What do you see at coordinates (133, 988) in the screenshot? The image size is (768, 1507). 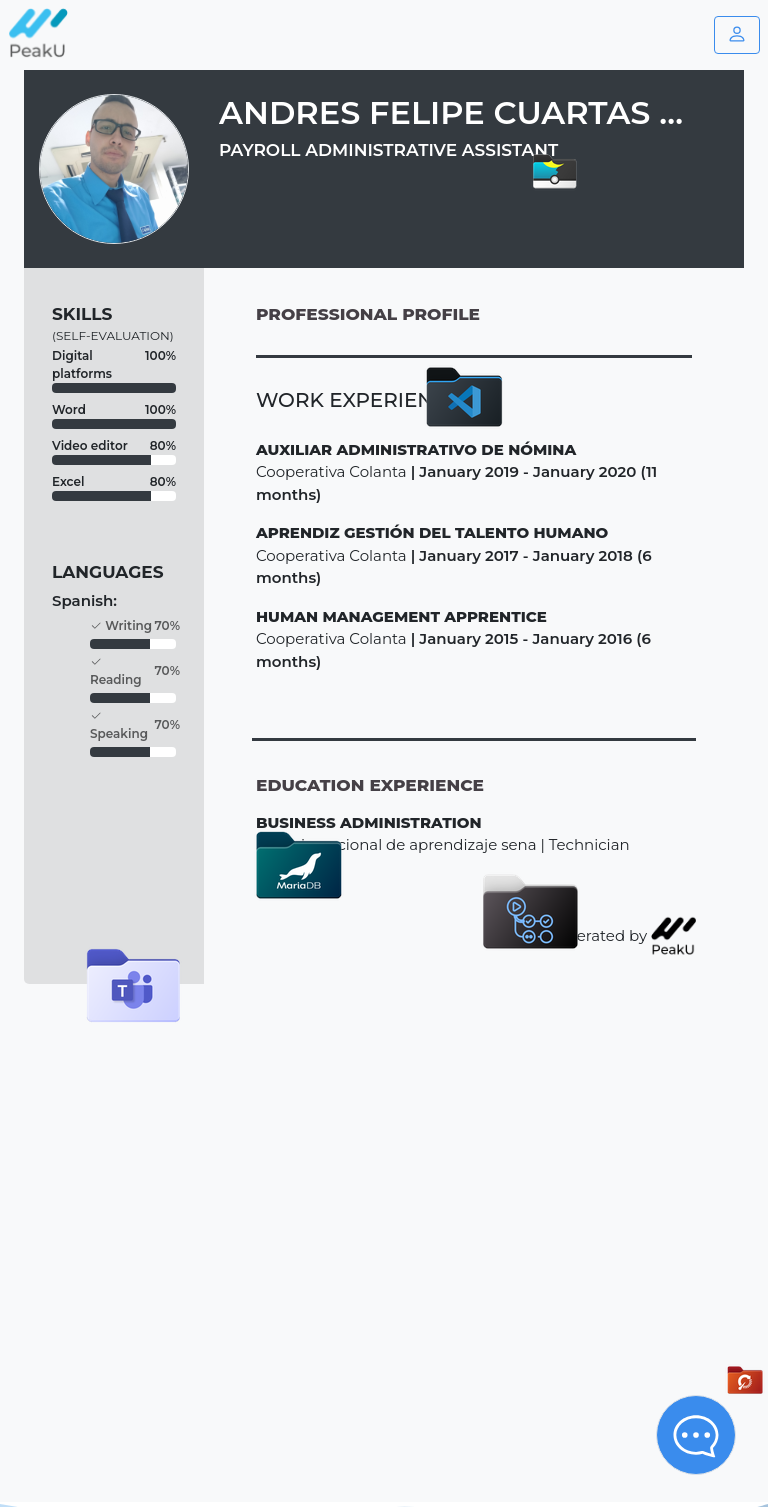 I see `open microsoft teams files folder` at bounding box center [133, 988].